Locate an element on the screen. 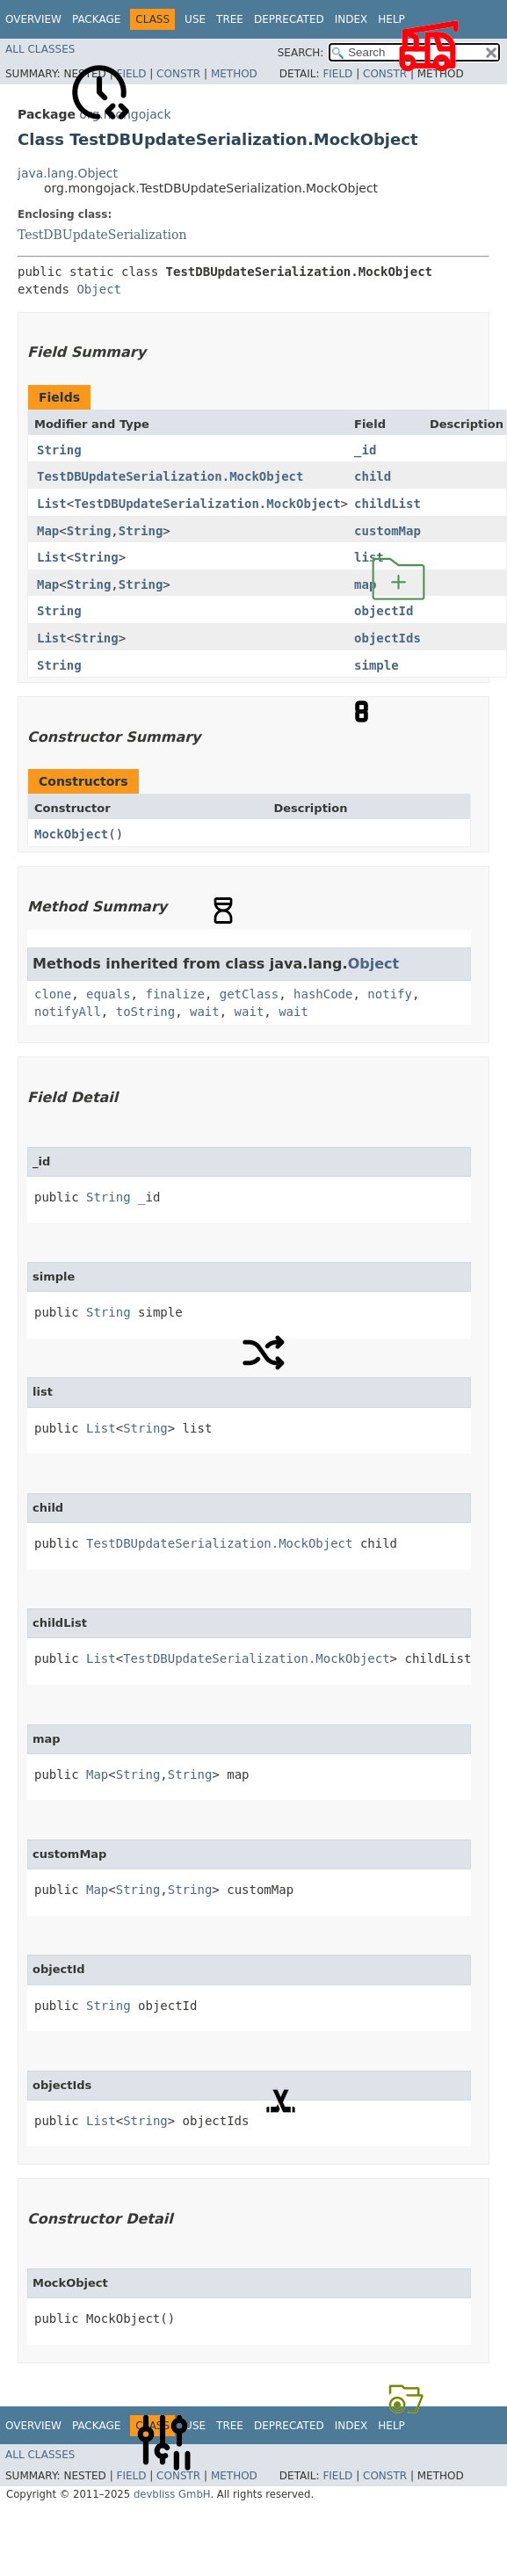 Image resolution: width=507 pixels, height=2576 pixels. request a tow truck service is located at coordinates (427, 48).